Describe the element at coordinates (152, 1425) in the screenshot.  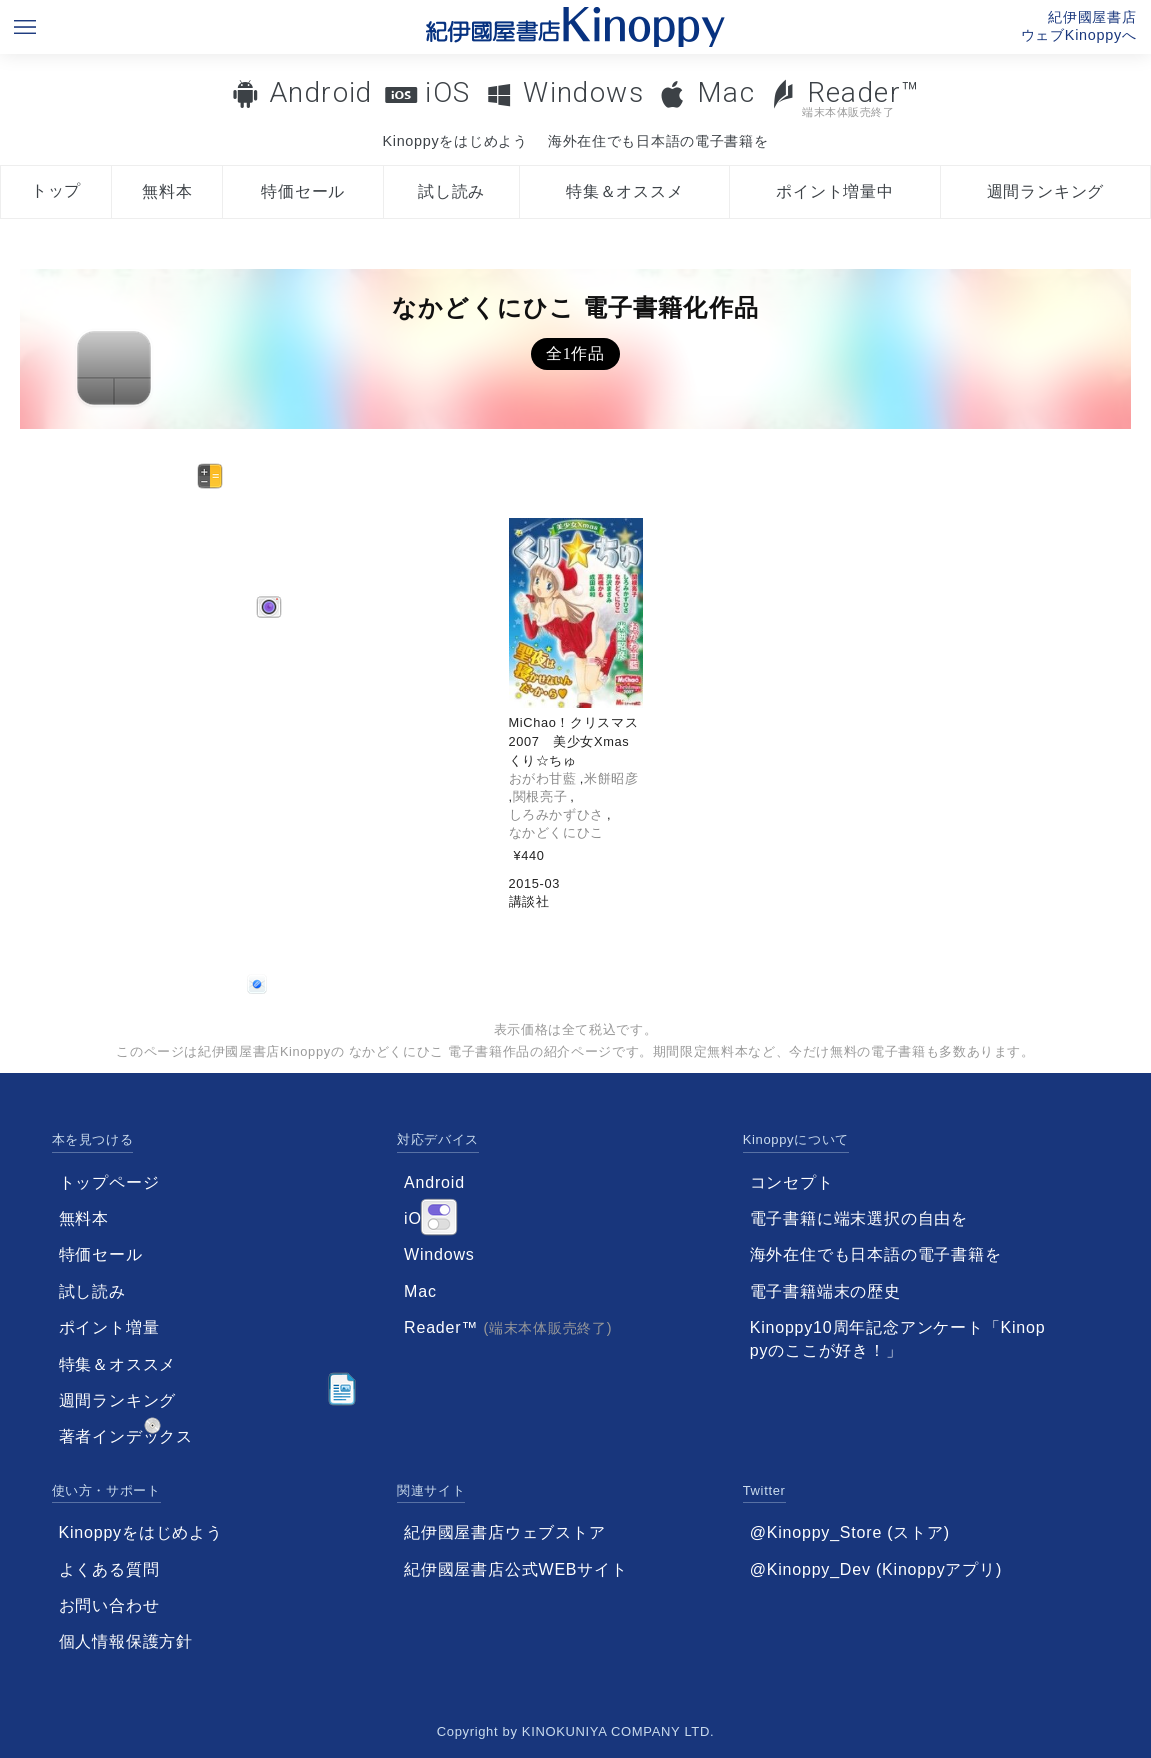
I see `indicates a DVD-ROM drive or disc` at that location.